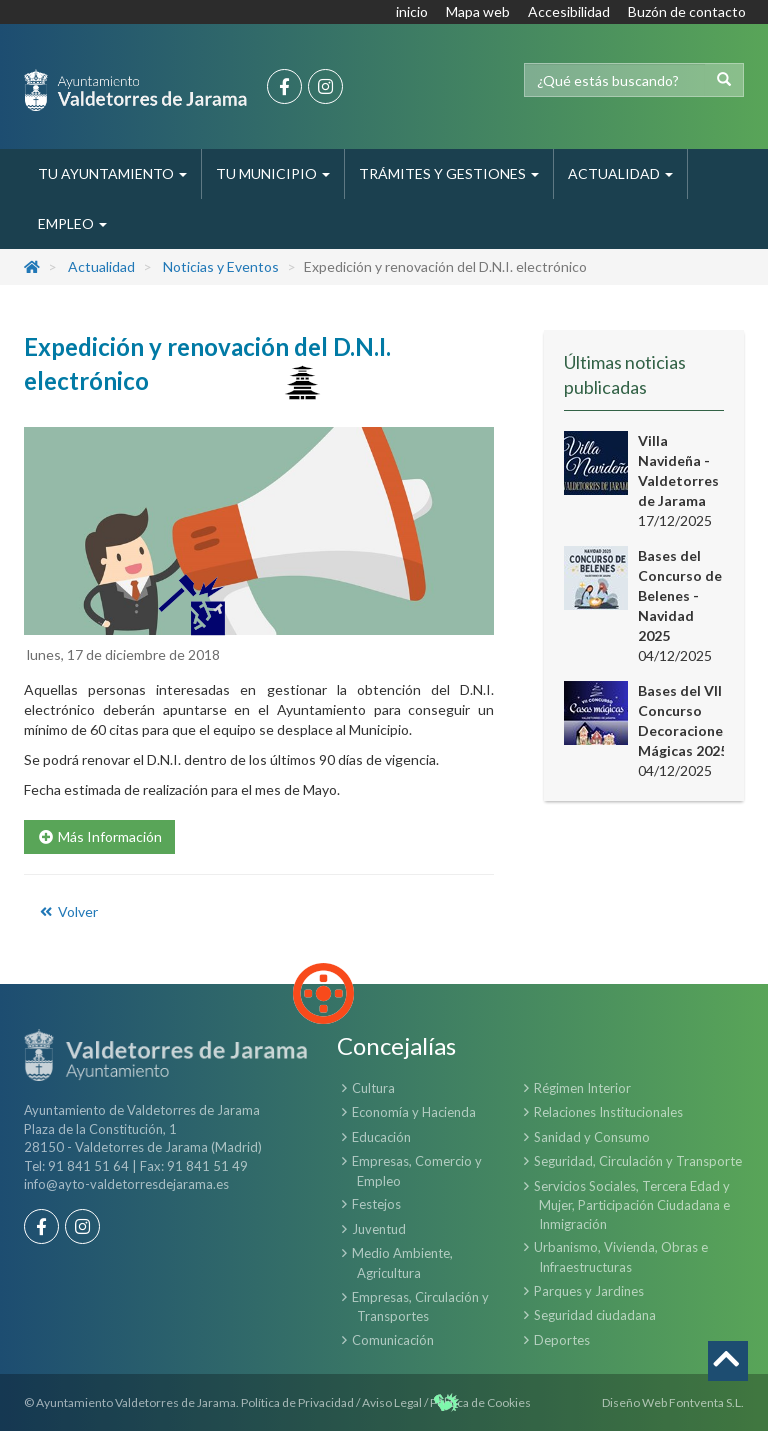 This screenshot has width=768, height=1431. I want to click on kick attack action in a game, so click(446, 1402).